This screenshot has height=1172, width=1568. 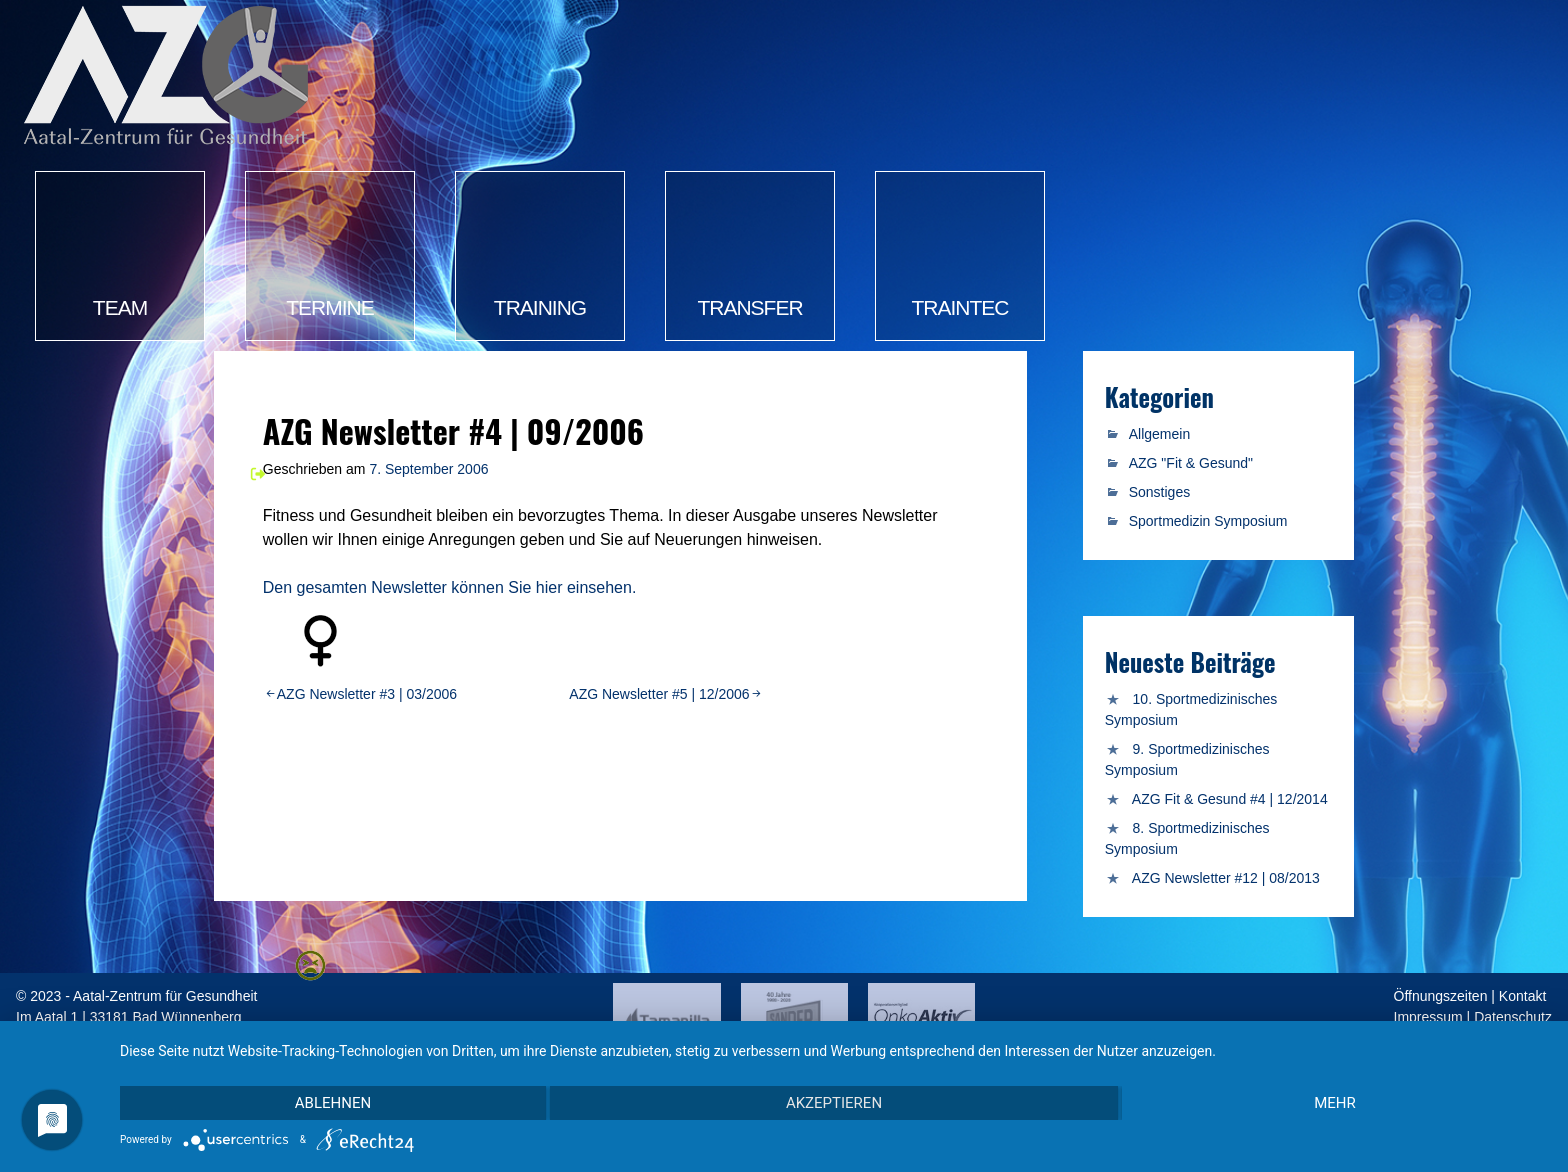 I want to click on indicates female gender option, so click(x=320, y=639).